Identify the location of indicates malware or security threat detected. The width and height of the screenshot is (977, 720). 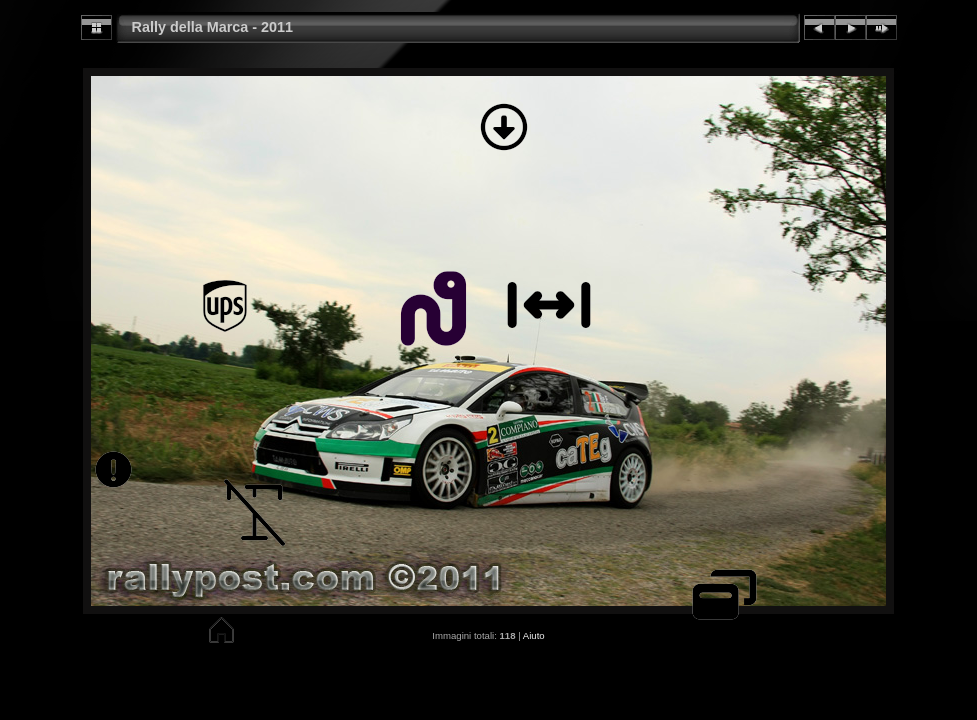
(433, 308).